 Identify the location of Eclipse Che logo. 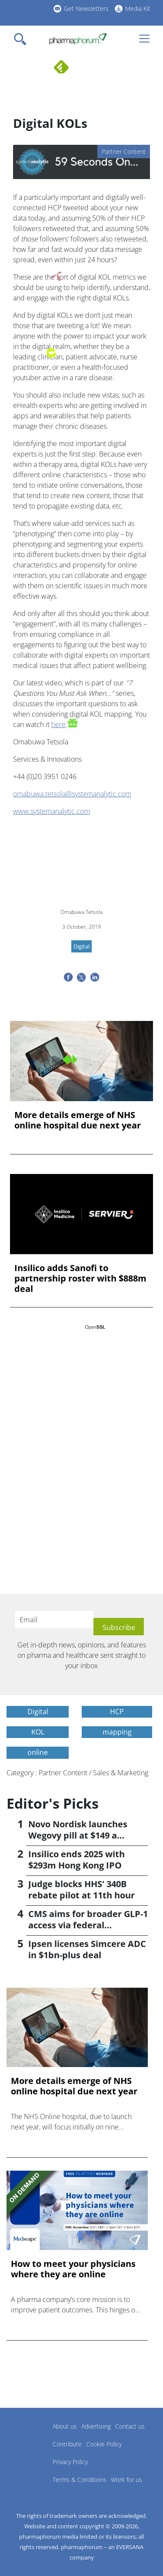
(51, 353).